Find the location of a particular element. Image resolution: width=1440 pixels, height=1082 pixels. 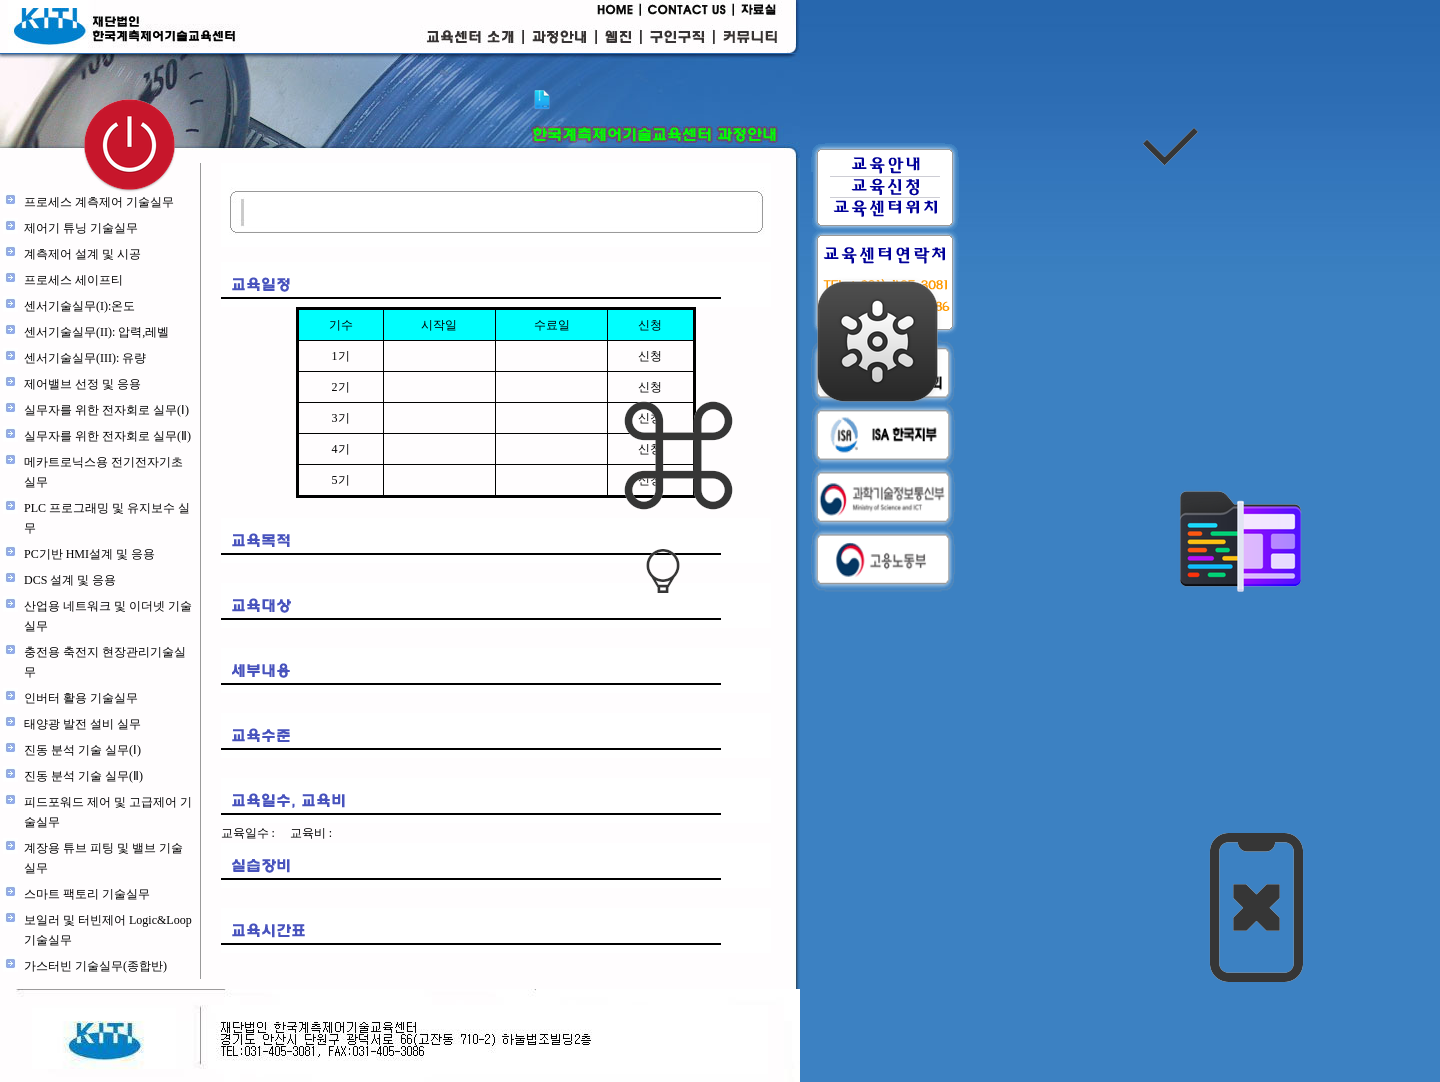

disconnect or unlink a paired device is located at coordinates (1256, 907).